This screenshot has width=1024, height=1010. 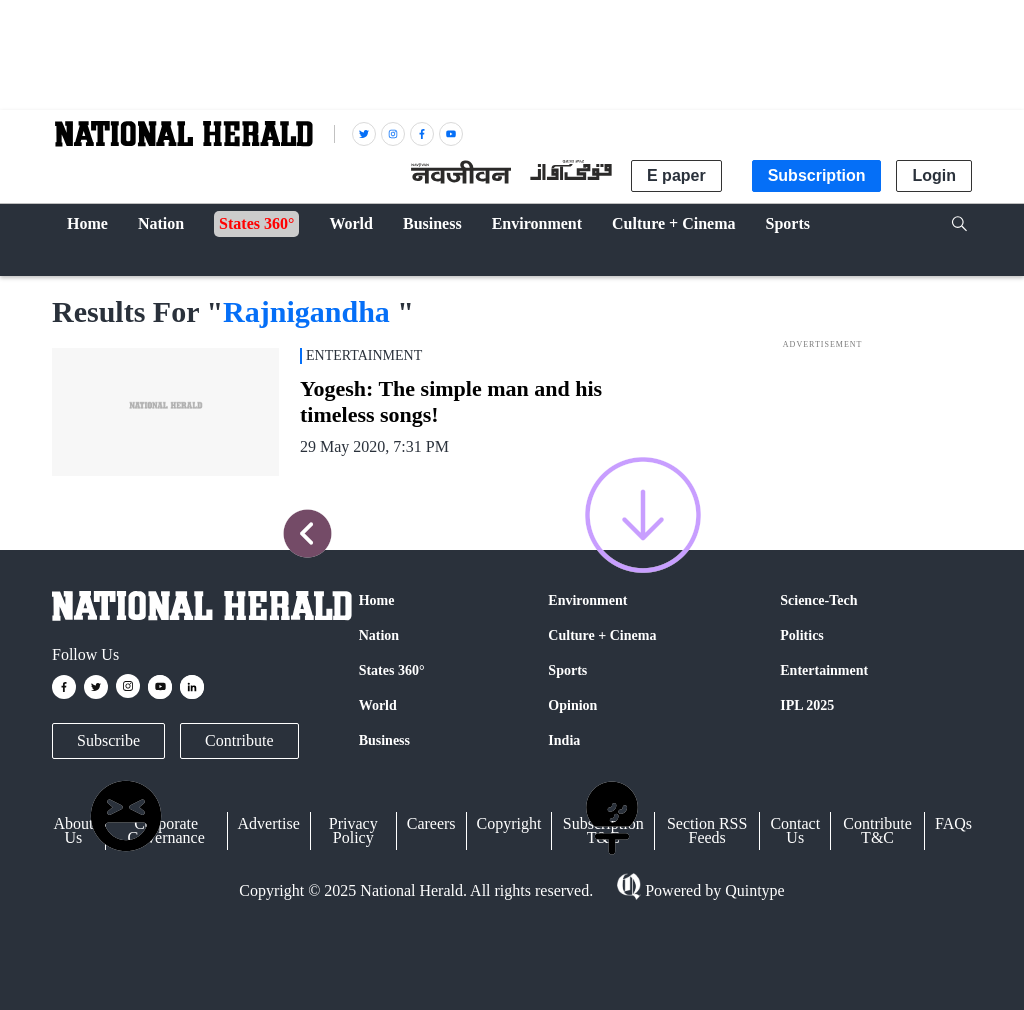 What do you see at coordinates (612, 816) in the screenshot?
I see `access golf or sports-related features` at bounding box center [612, 816].